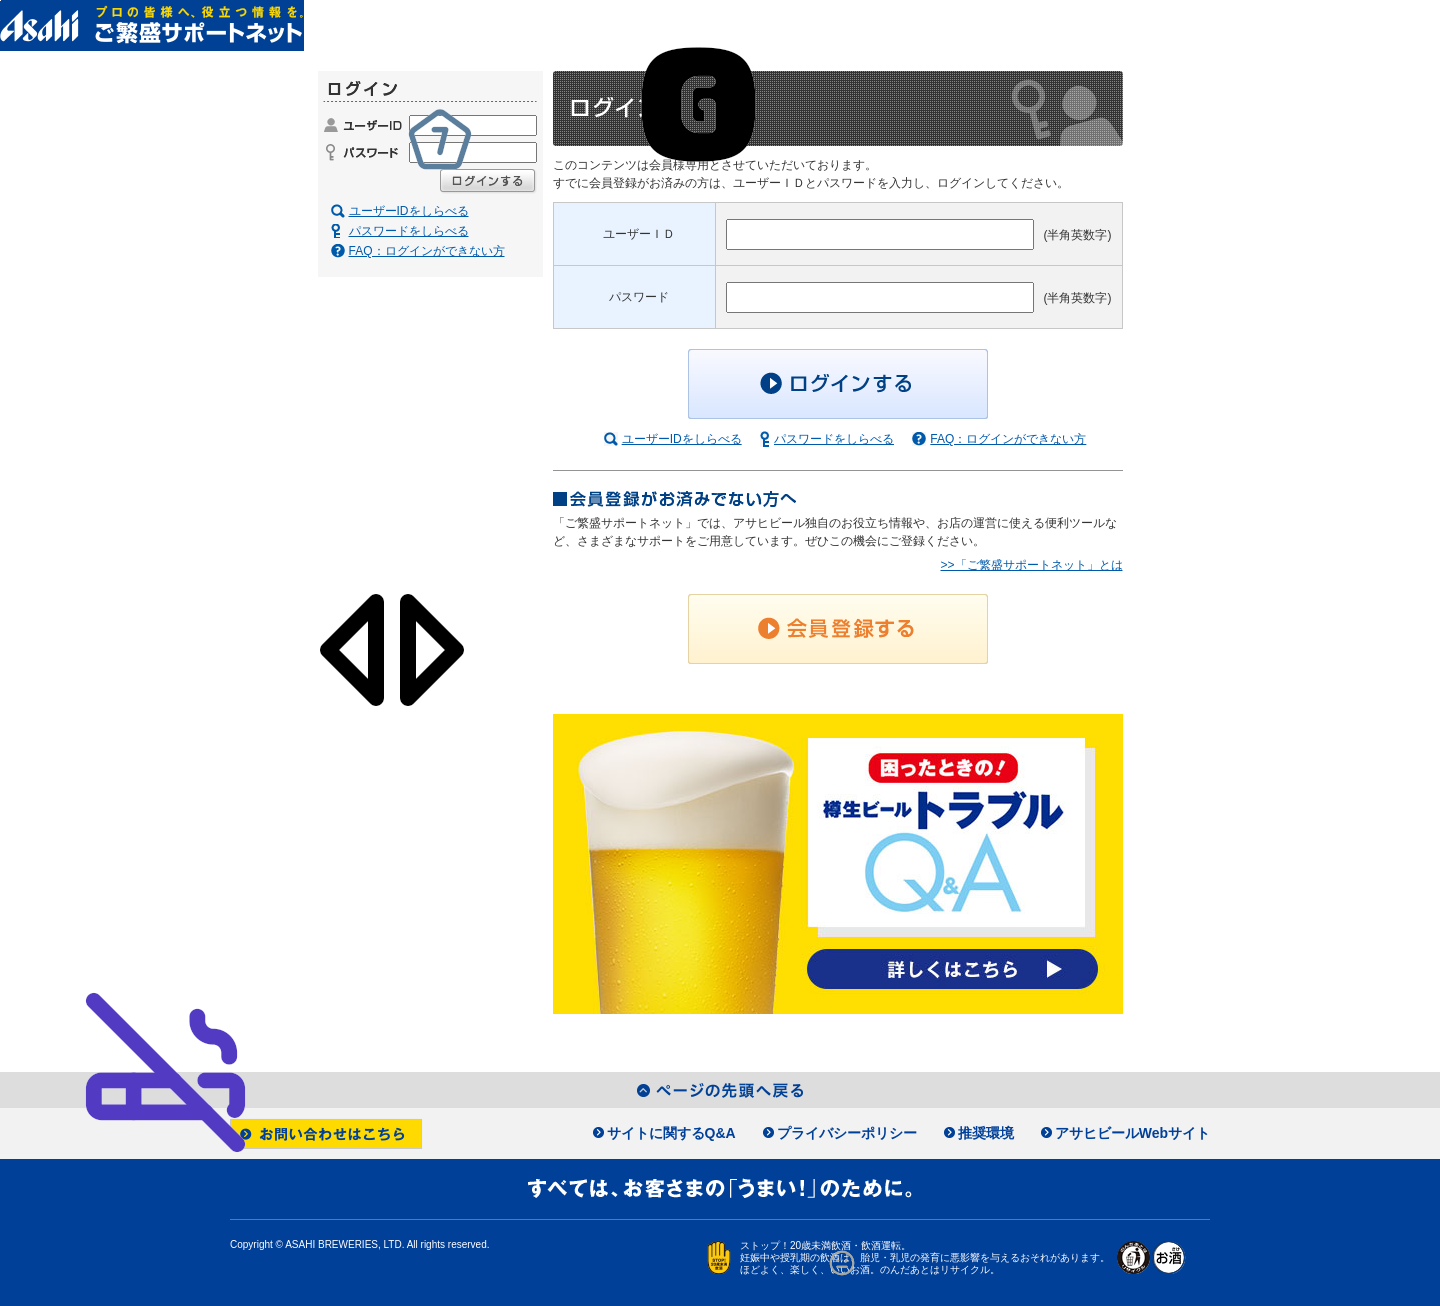 Image resolution: width=1440 pixels, height=1306 pixels. Describe the element at coordinates (842, 1263) in the screenshot. I see `rate your experience as neutral` at that location.